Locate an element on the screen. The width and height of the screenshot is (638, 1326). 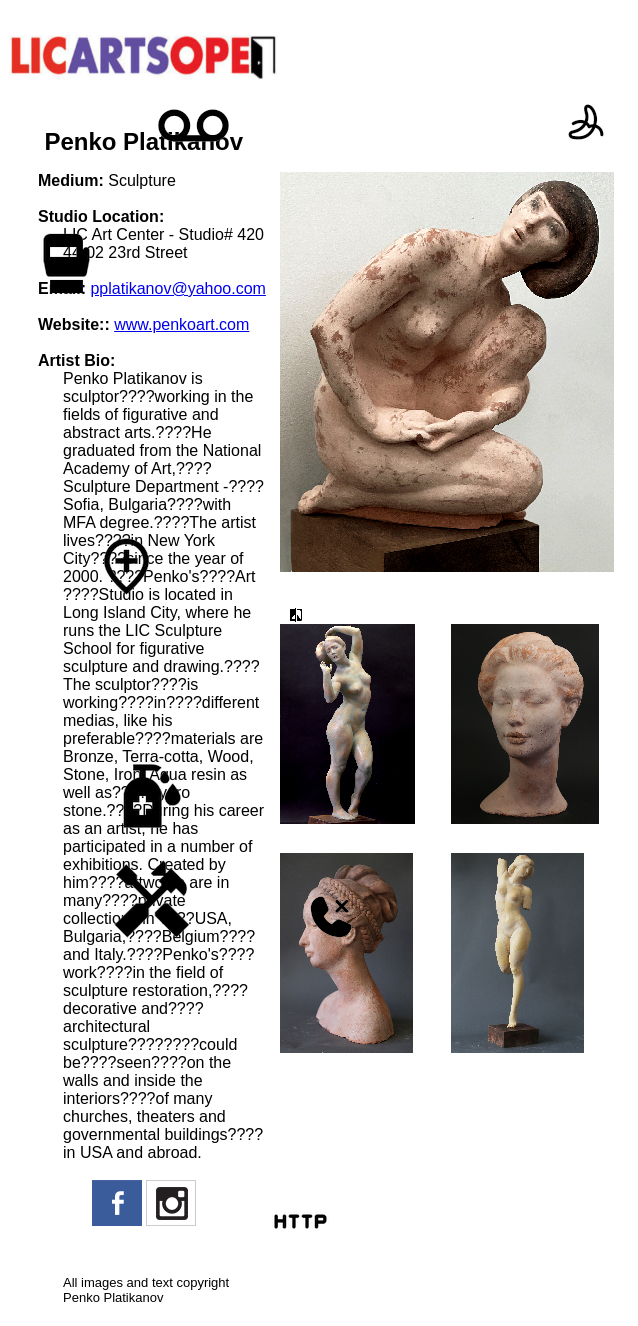
access voicemail messages is located at coordinates (193, 125).